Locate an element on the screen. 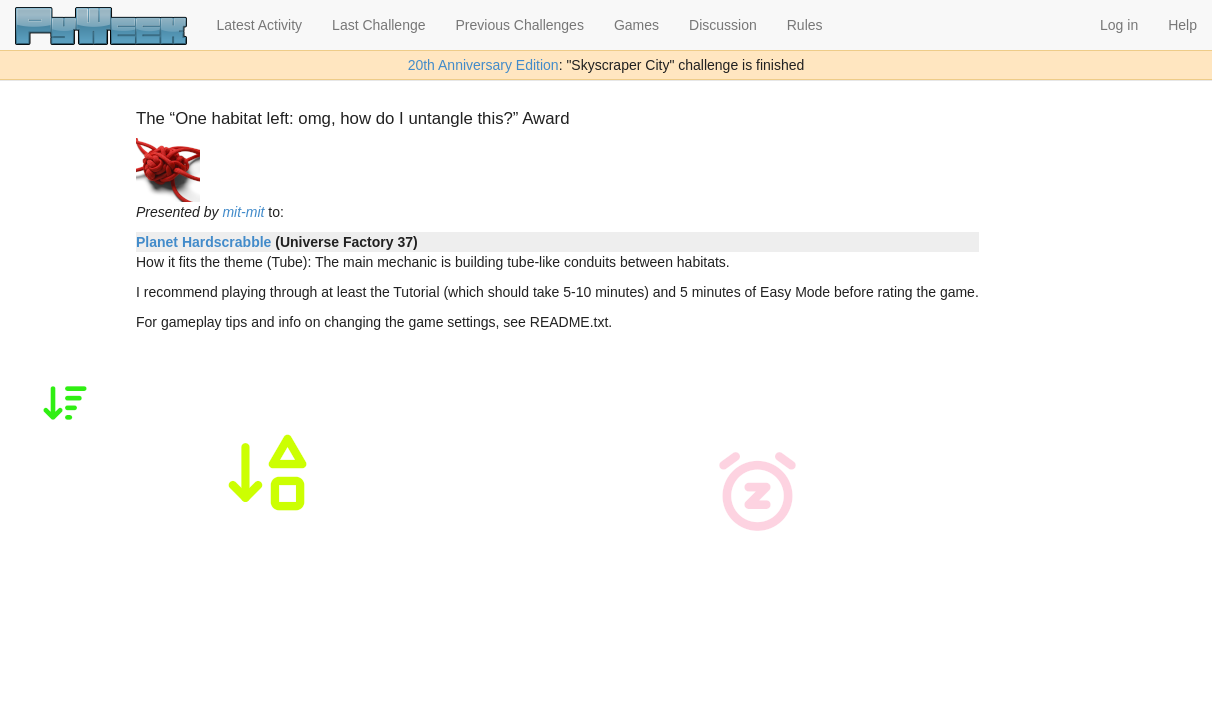 This screenshot has width=1212, height=720. sort items from largest to smallest is located at coordinates (65, 403).